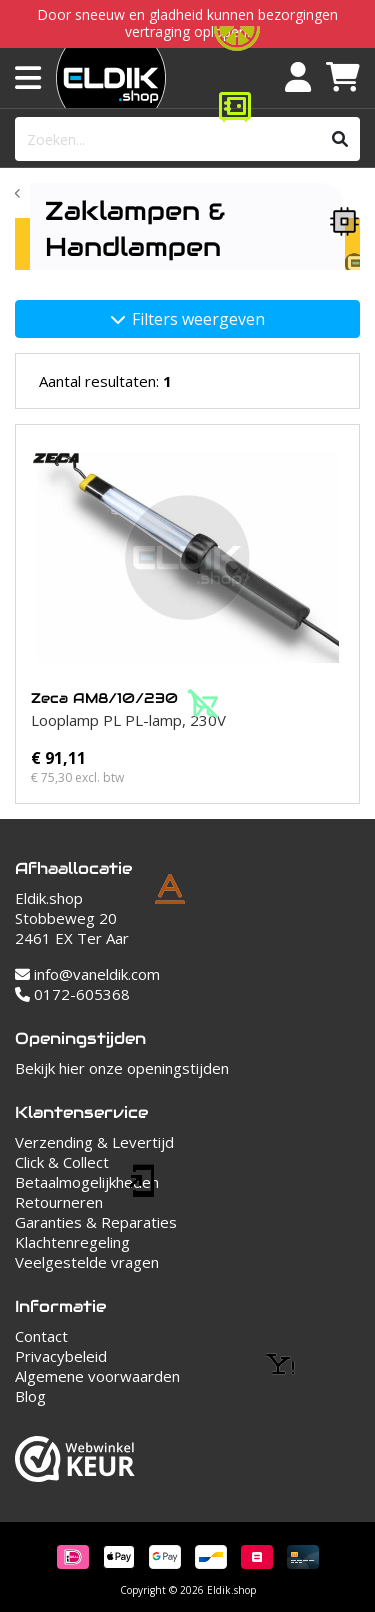 Image resolution: width=375 pixels, height=1612 pixels. What do you see at coordinates (344, 221) in the screenshot?
I see `view processor or system performance` at bounding box center [344, 221].